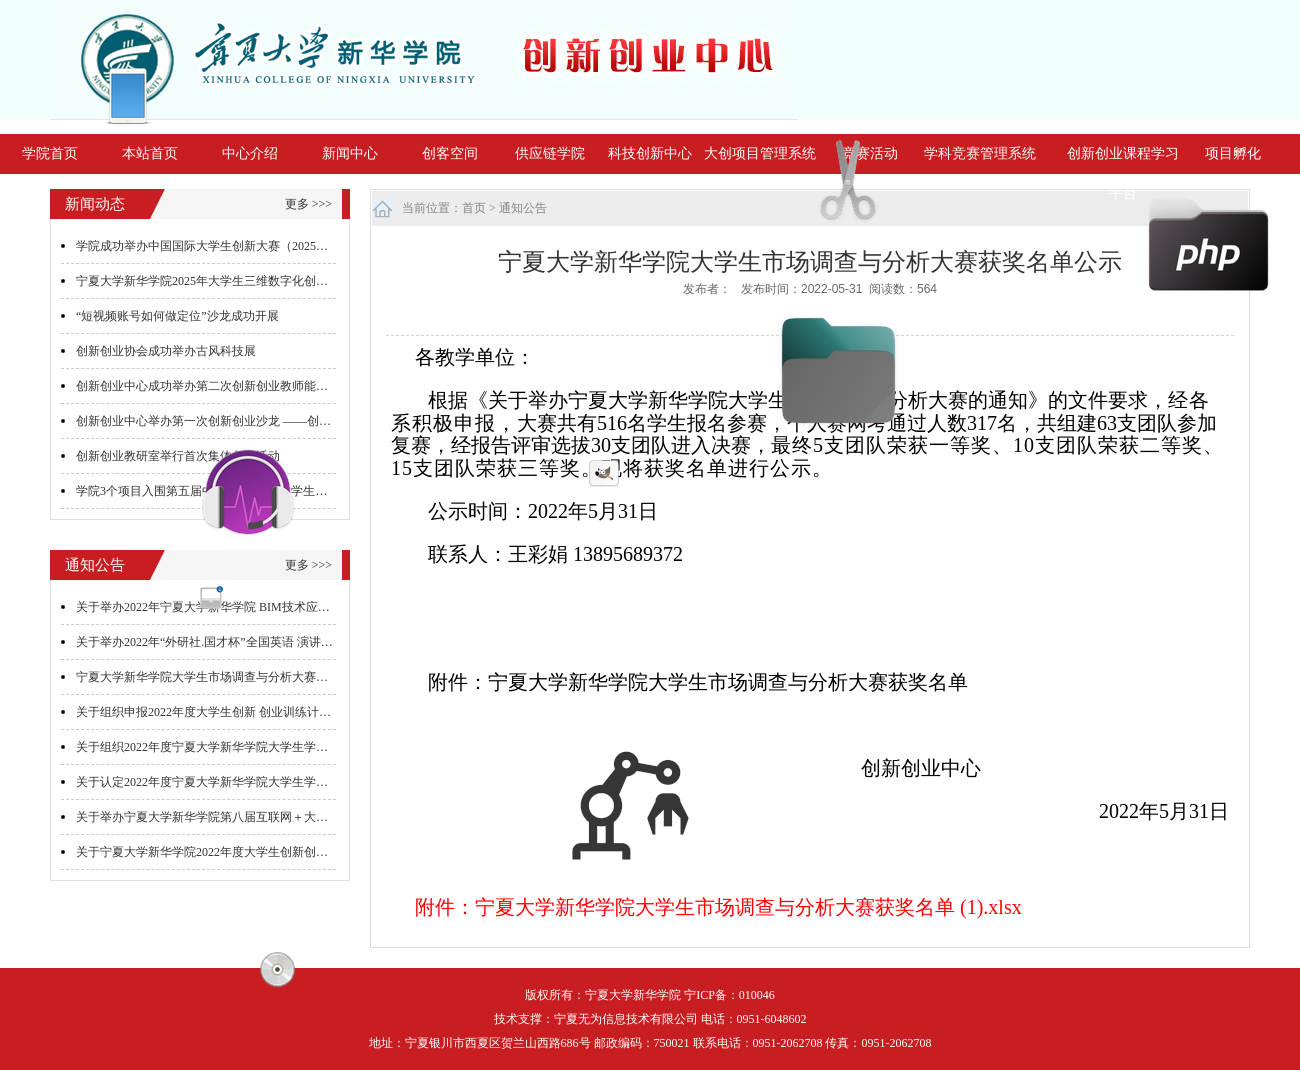 Image resolution: width=1300 pixels, height=1070 pixels. What do you see at coordinates (604, 472) in the screenshot?
I see `open a GIMP project file` at bounding box center [604, 472].